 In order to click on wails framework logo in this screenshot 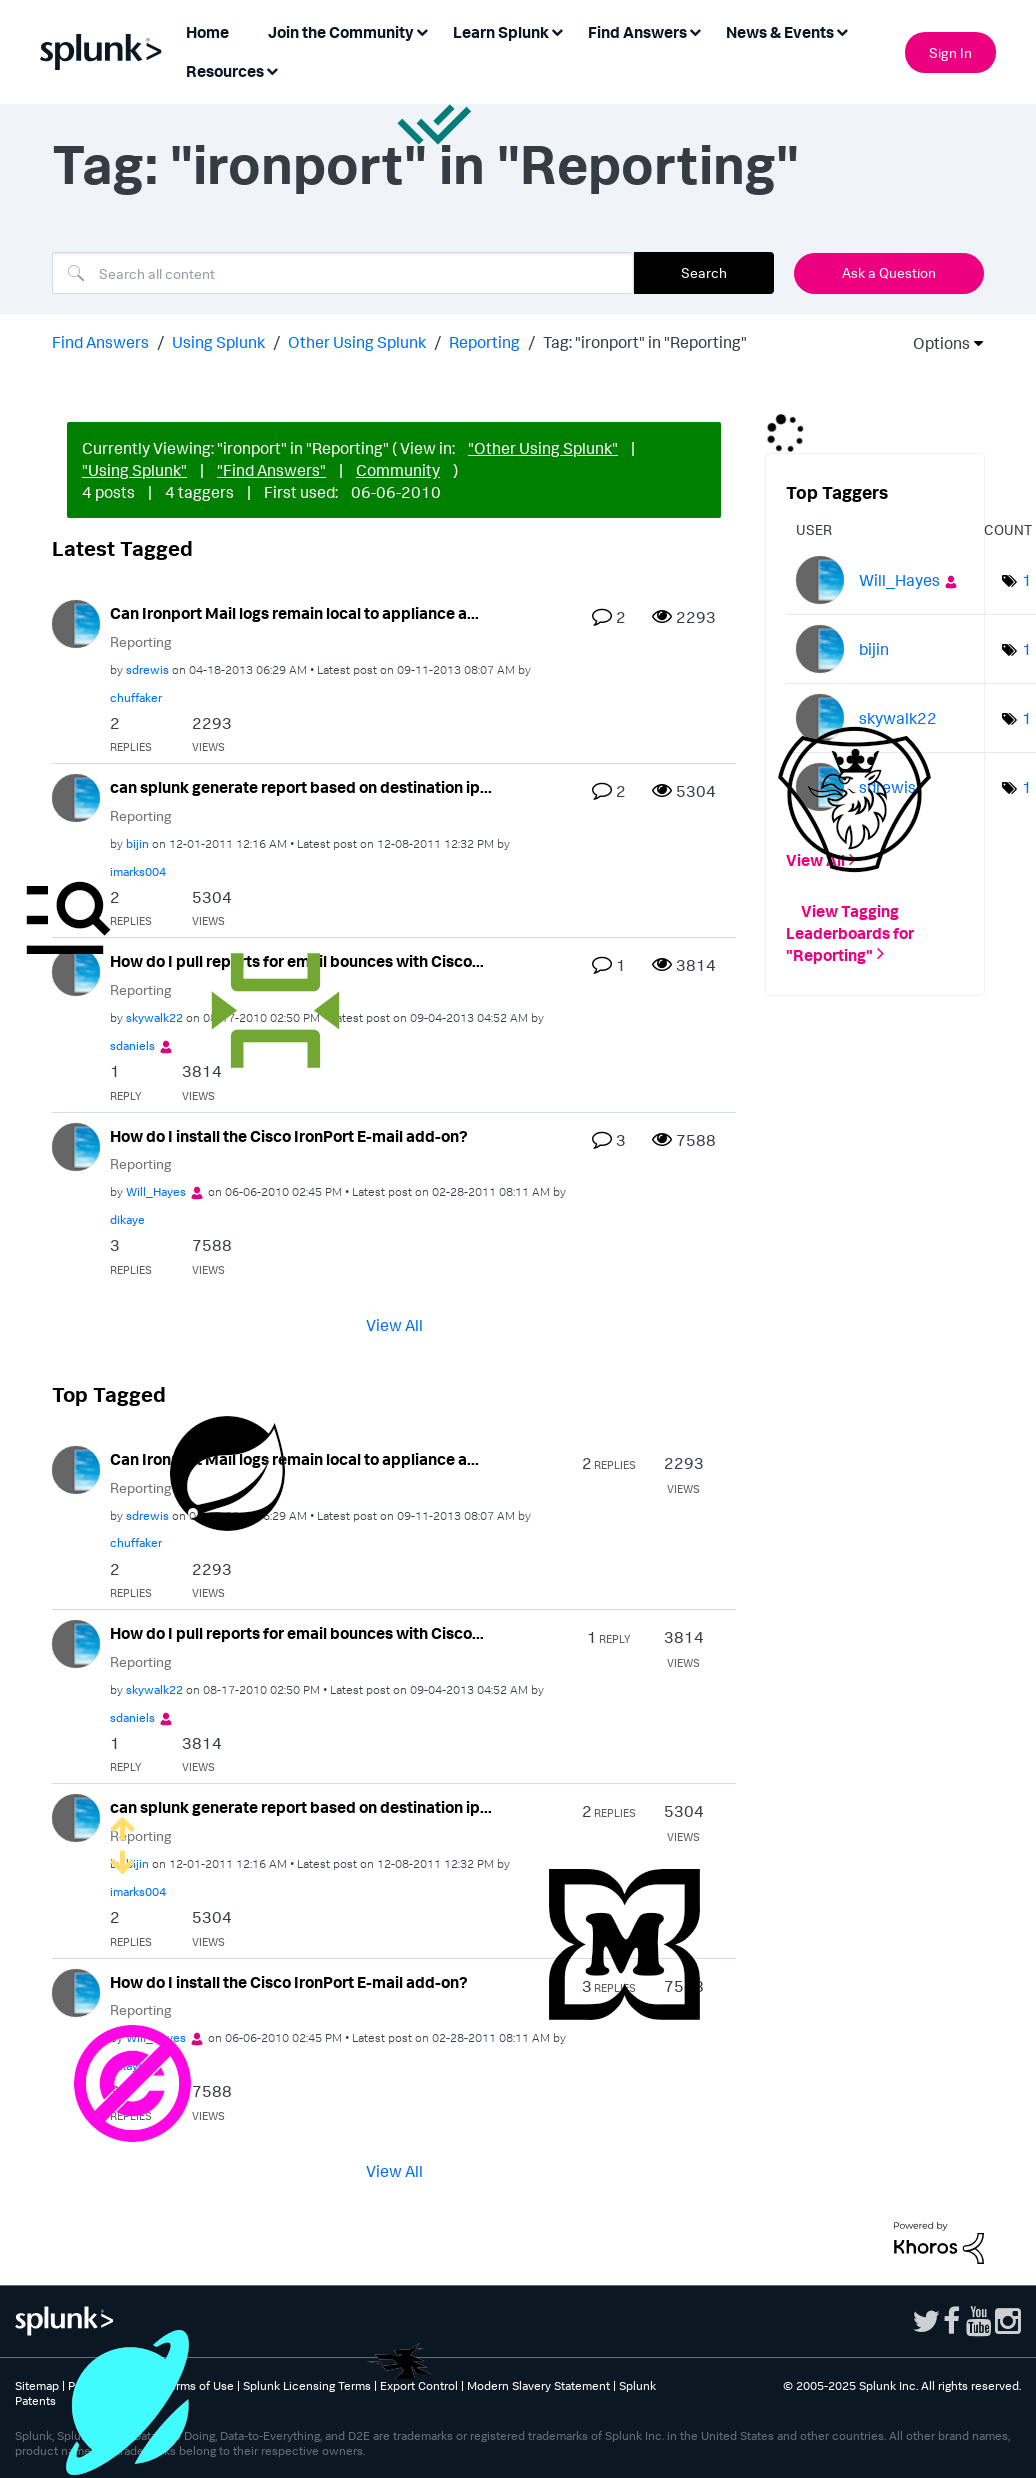, I will do `click(399, 2361)`.